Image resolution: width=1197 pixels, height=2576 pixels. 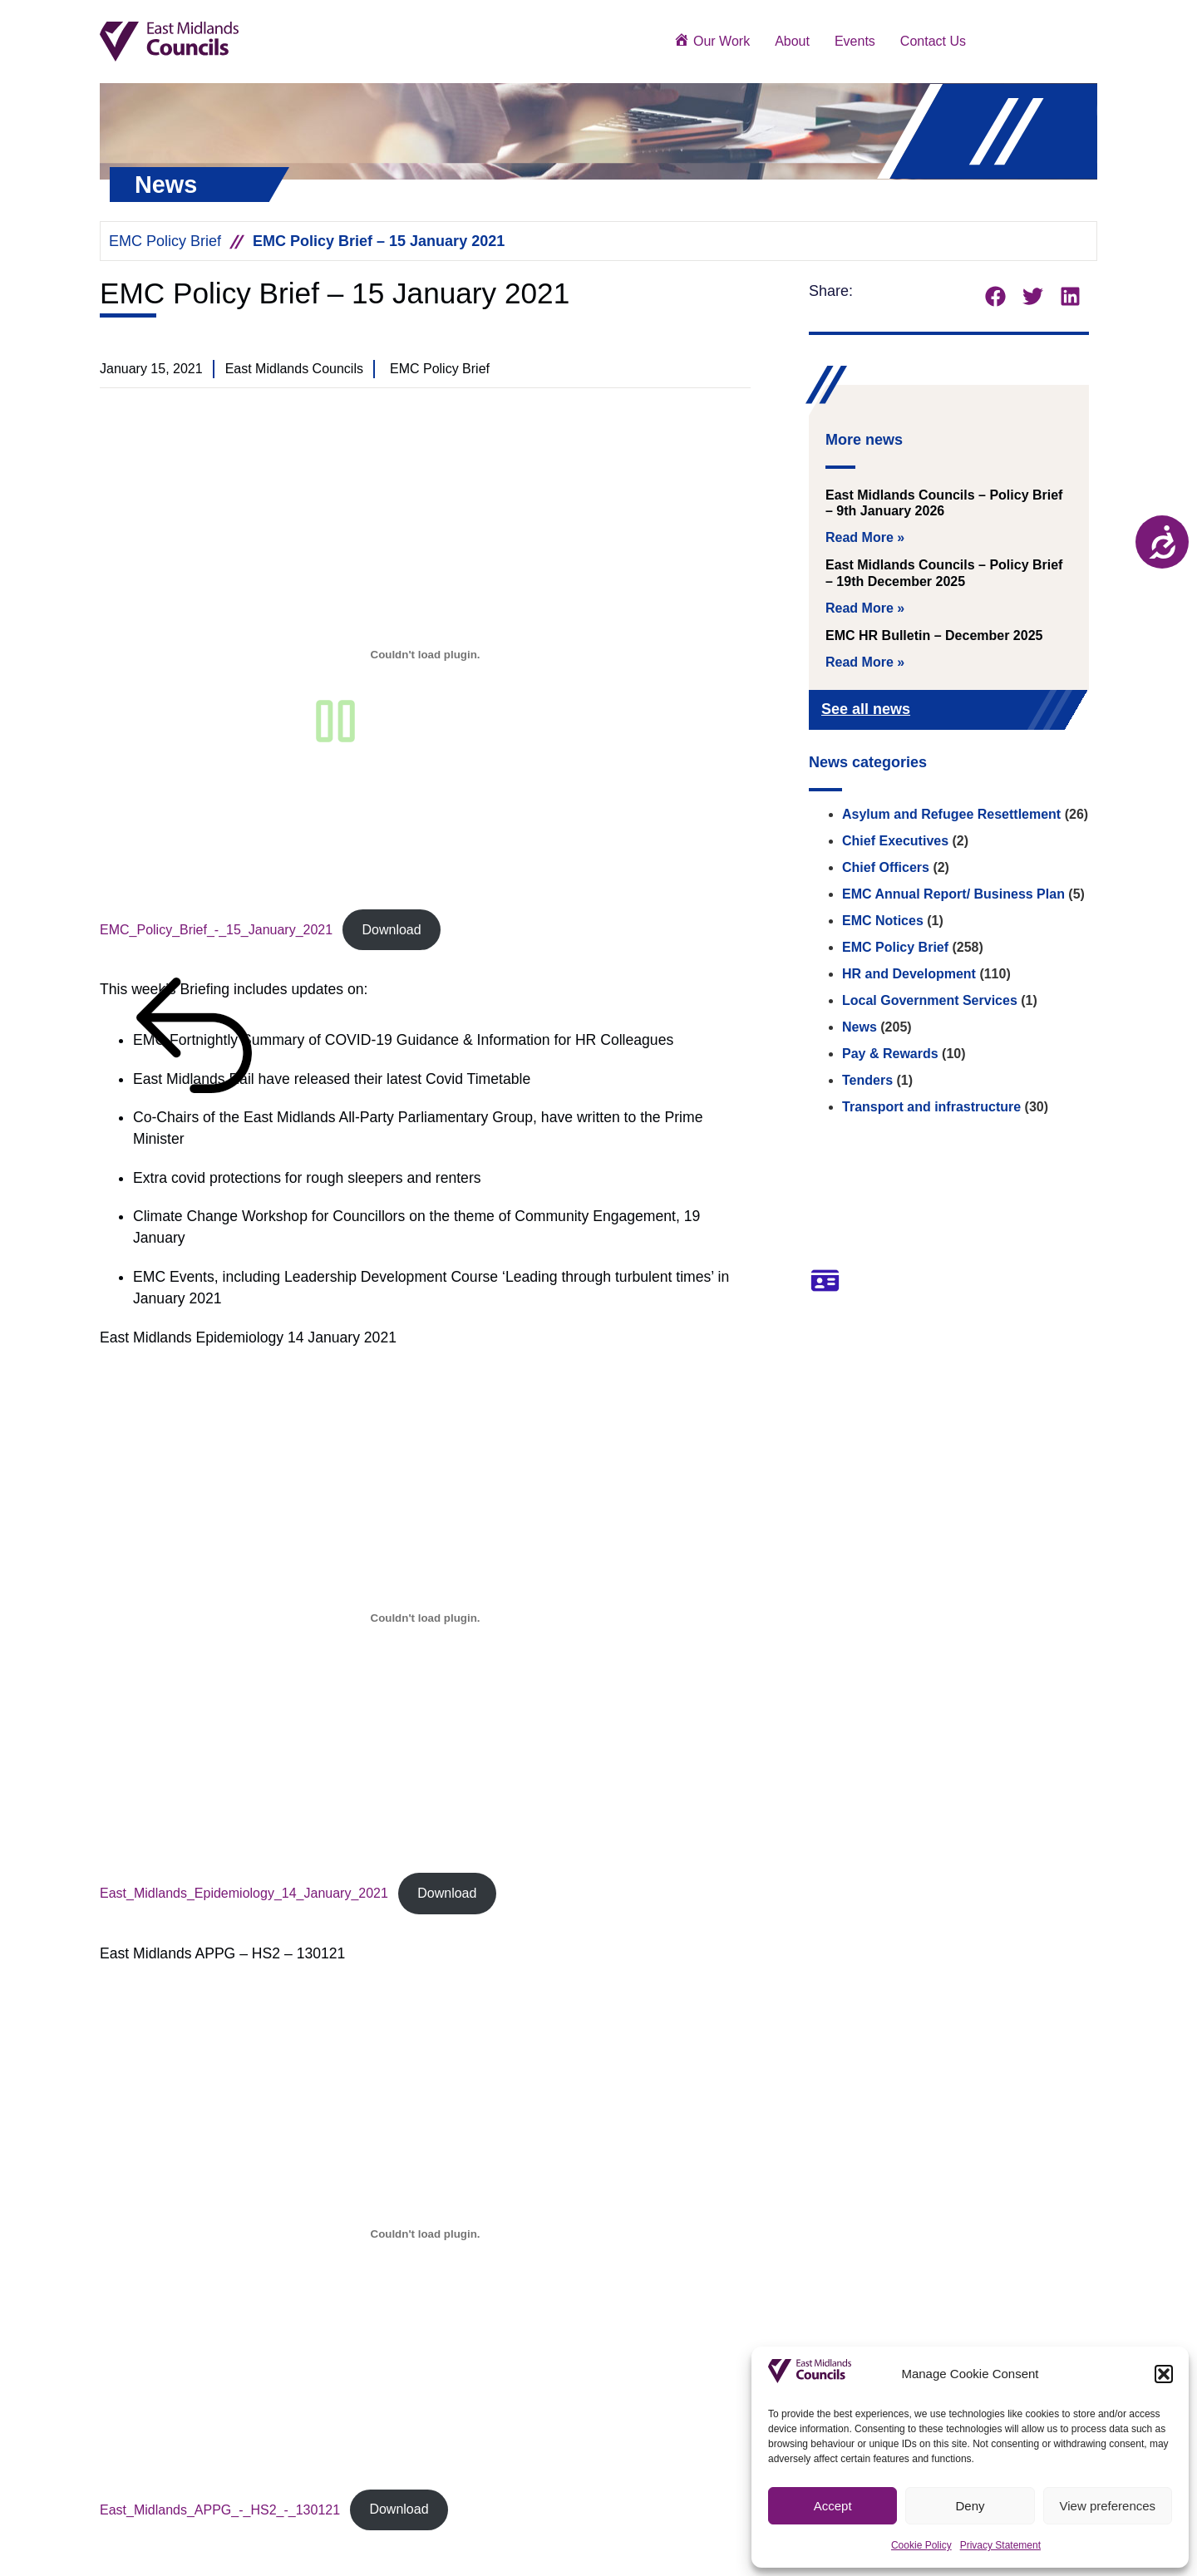 I want to click on pause media playback, so click(x=335, y=721).